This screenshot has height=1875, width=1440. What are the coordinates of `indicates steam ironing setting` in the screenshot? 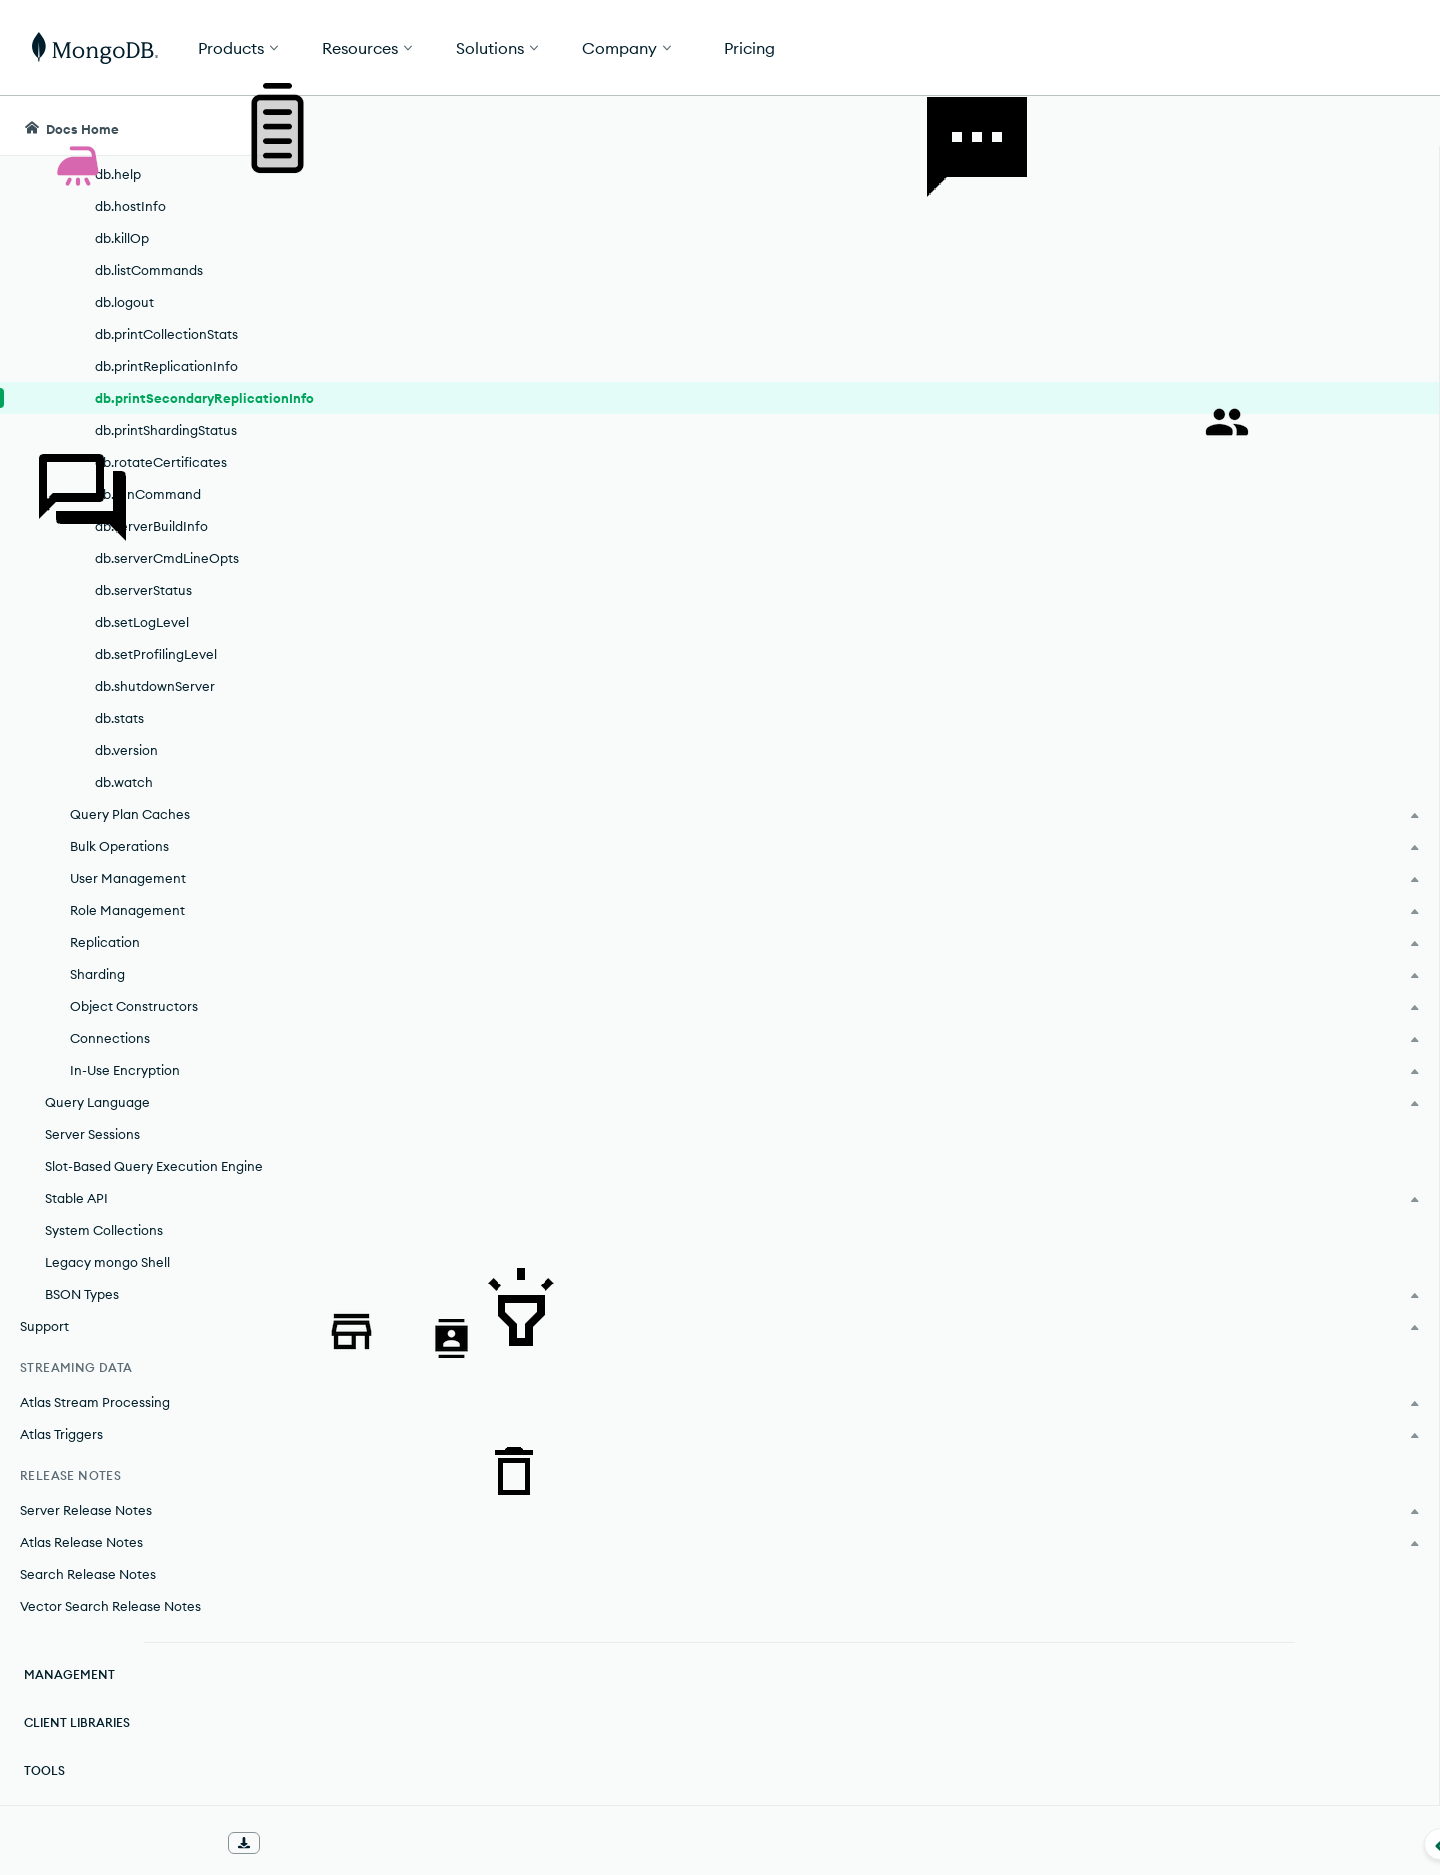 It's located at (78, 165).